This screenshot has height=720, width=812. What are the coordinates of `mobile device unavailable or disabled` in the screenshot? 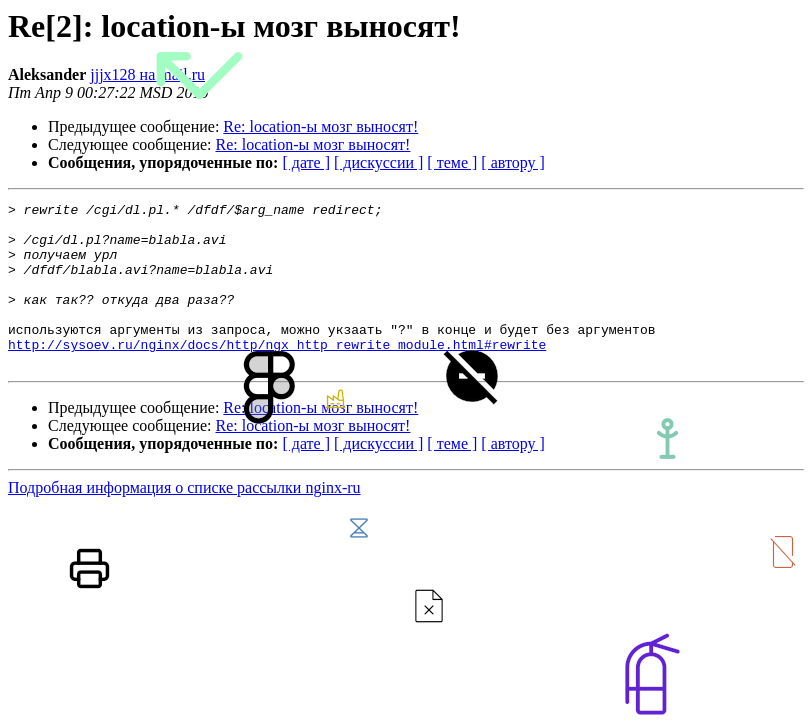 It's located at (783, 552).